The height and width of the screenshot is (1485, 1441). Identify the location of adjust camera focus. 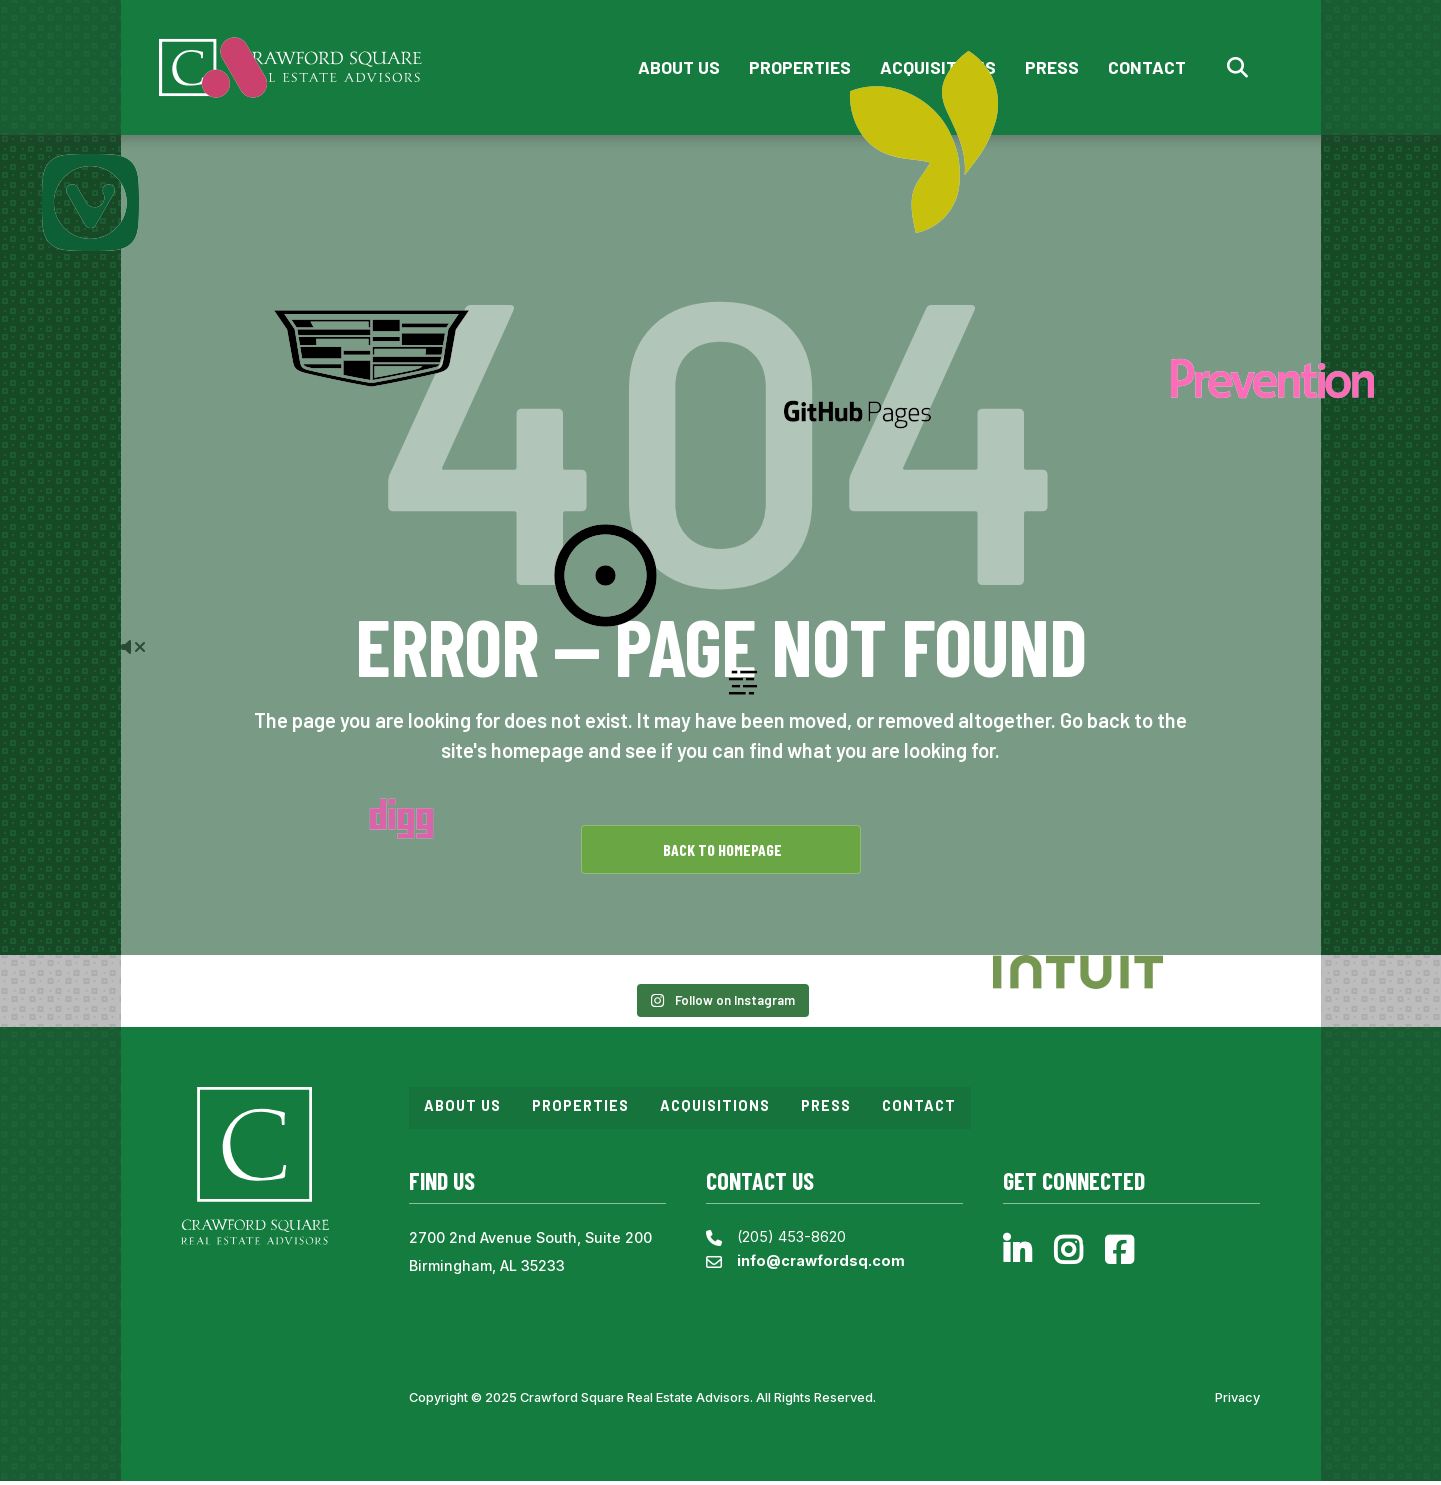
(605, 575).